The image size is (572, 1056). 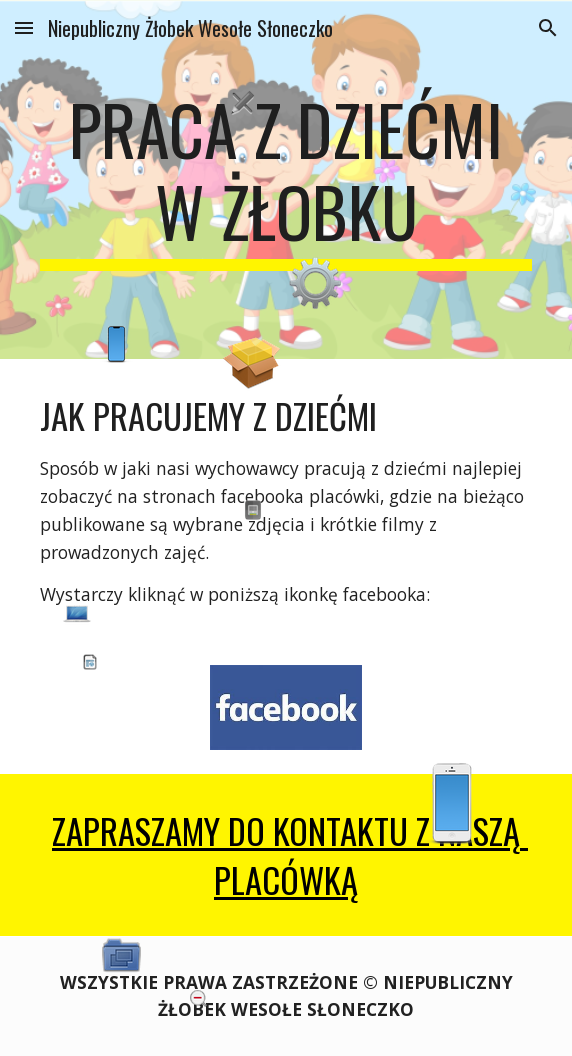 I want to click on nintendo 64 game ROM file, so click(x=253, y=510).